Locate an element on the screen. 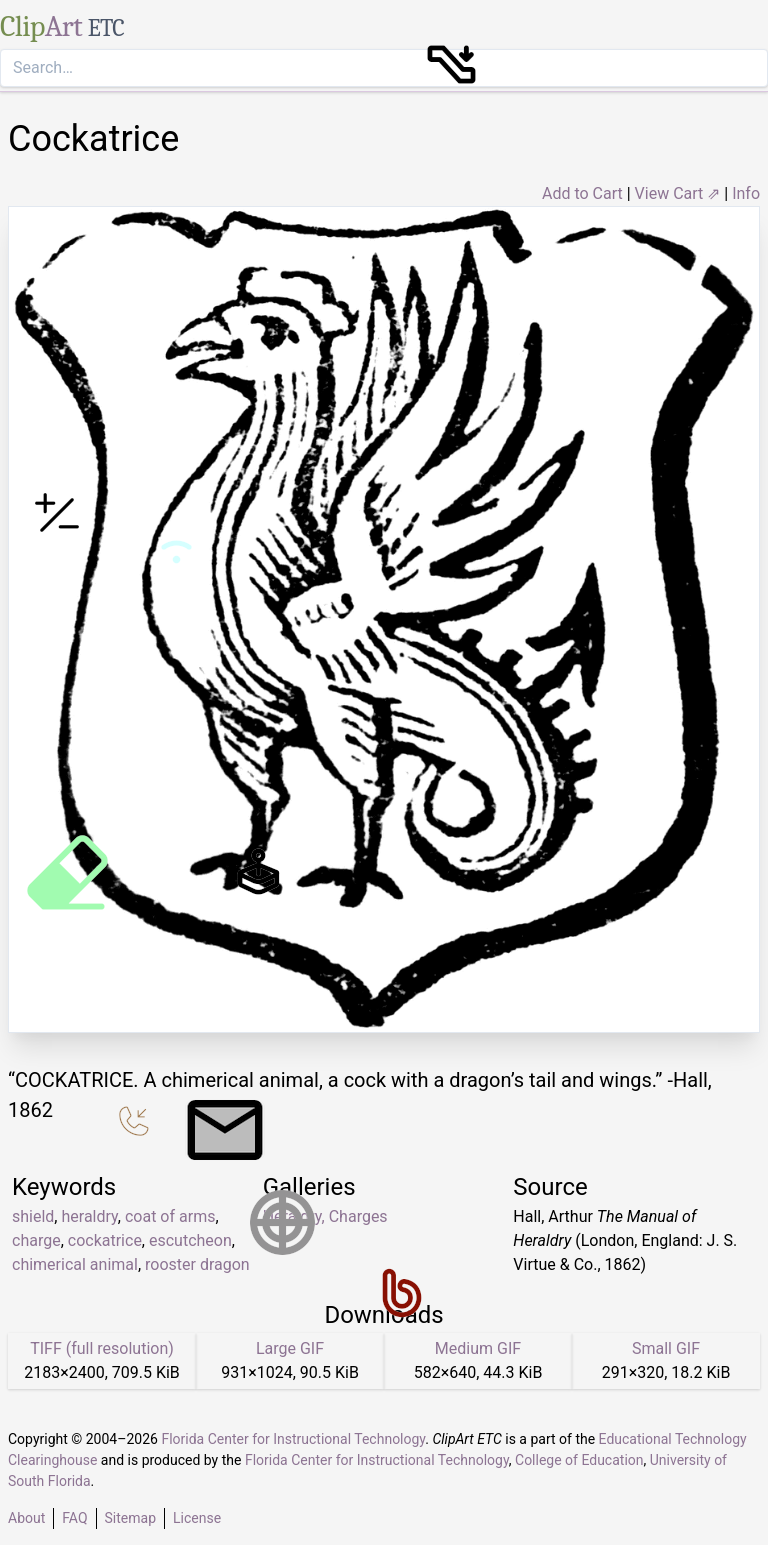 Image resolution: width=768 pixels, height=1545 pixels. indicates escalator going down is located at coordinates (451, 64).